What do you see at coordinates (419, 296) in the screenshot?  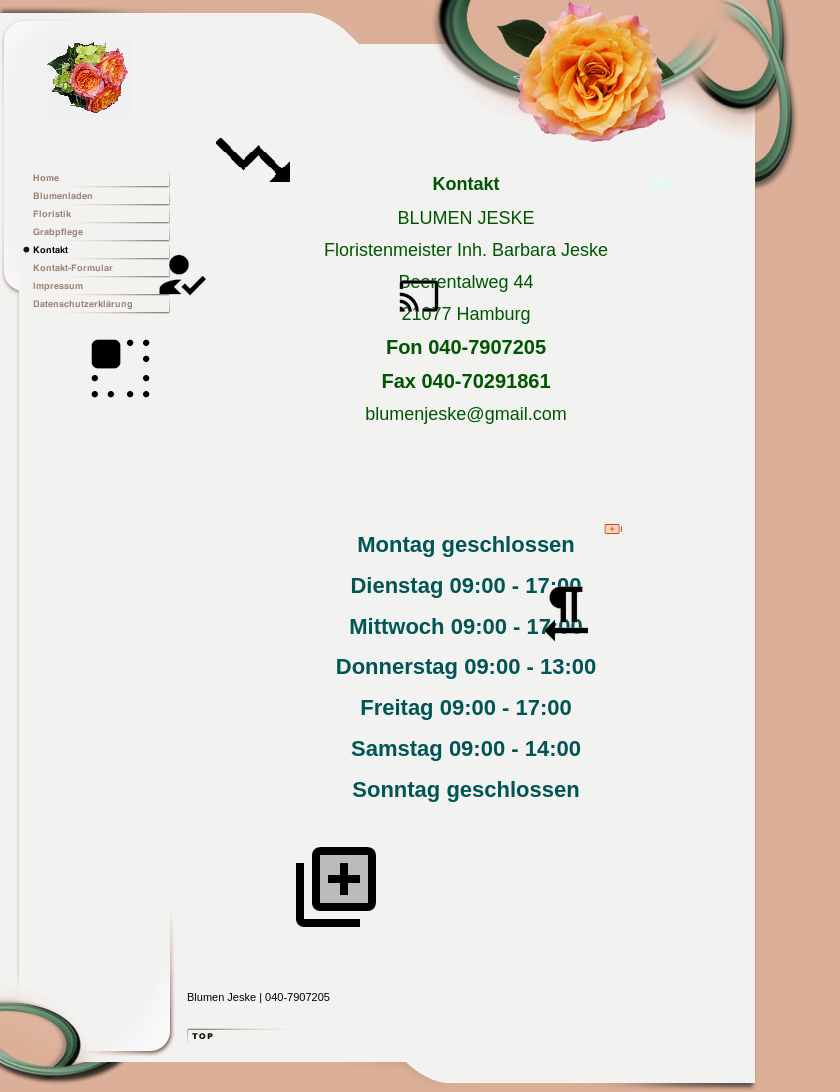 I see `cast screen to an external display` at bounding box center [419, 296].